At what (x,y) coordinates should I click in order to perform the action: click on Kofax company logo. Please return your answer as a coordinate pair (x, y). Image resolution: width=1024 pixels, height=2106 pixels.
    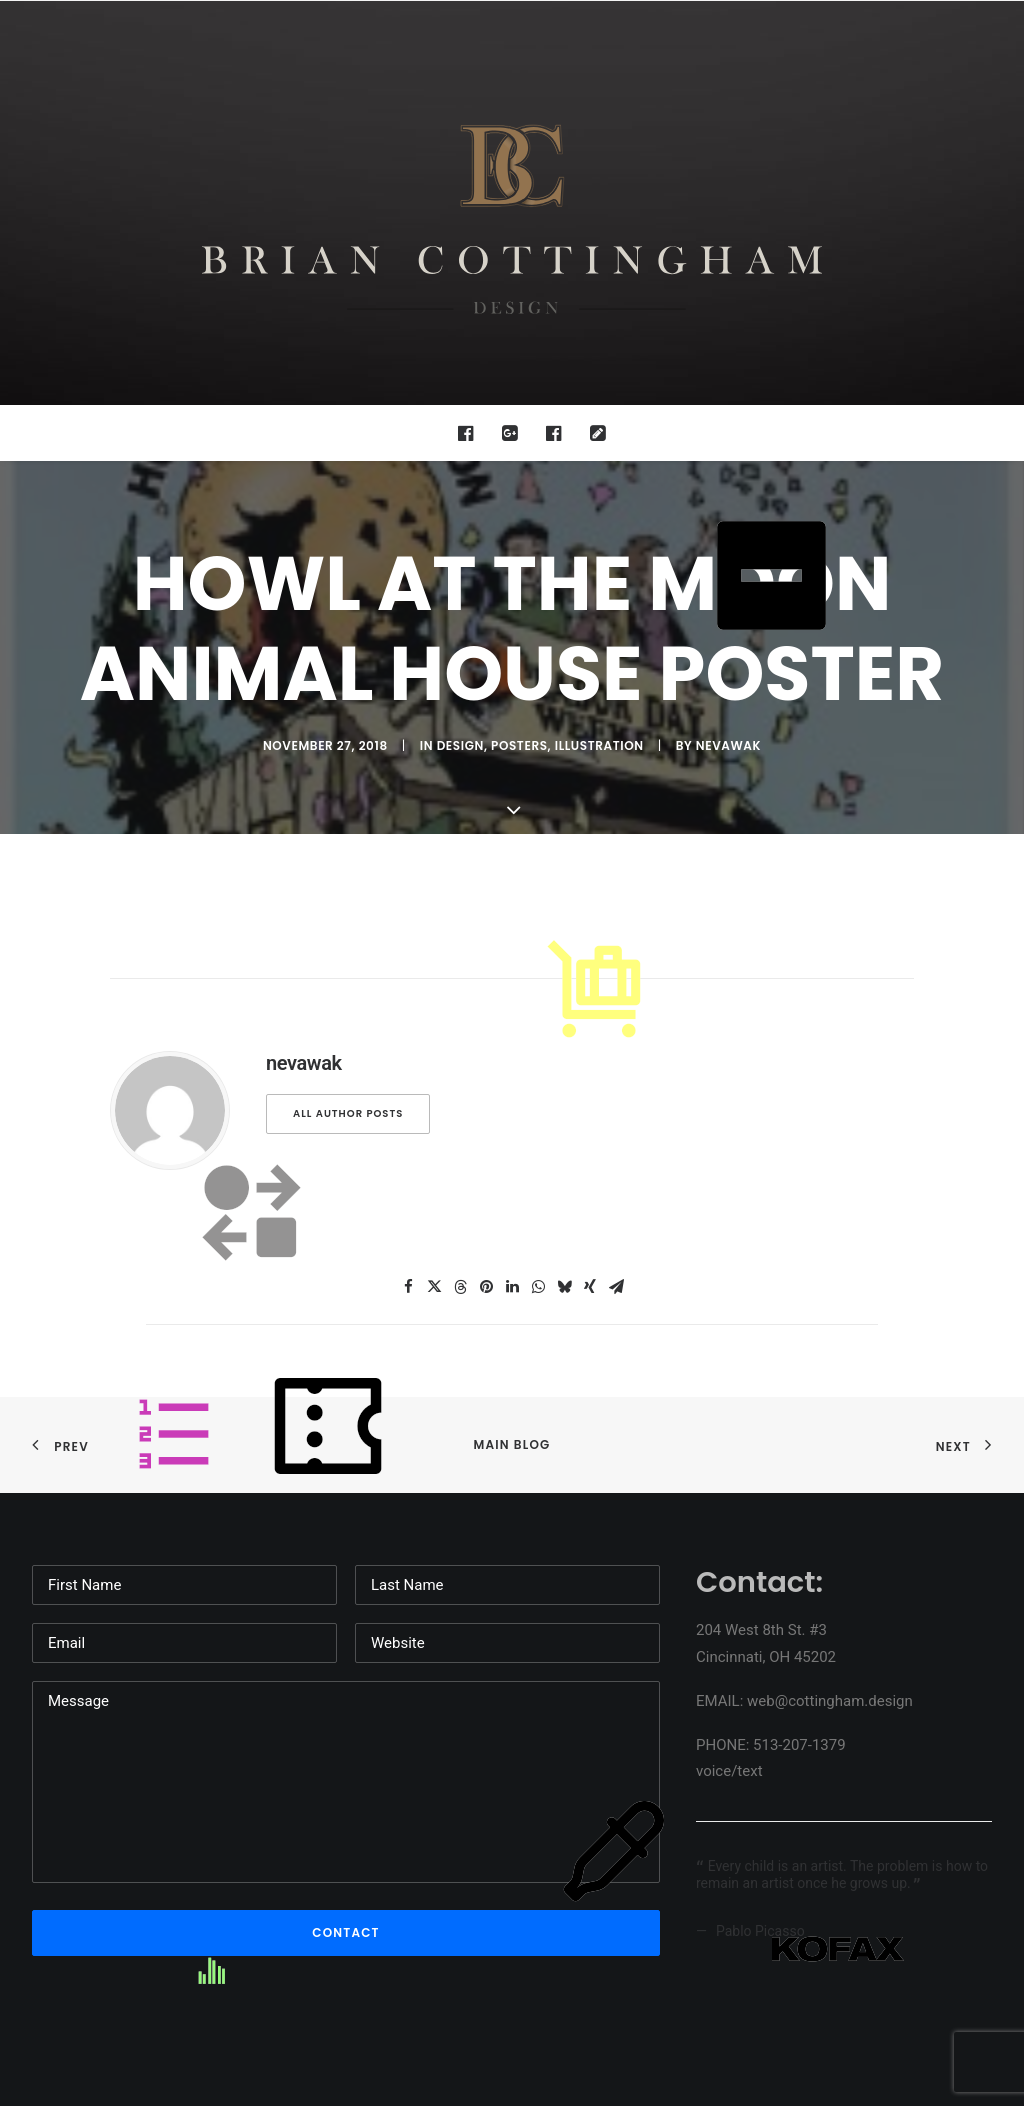
    Looking at the image, I should click on (838, 1949).